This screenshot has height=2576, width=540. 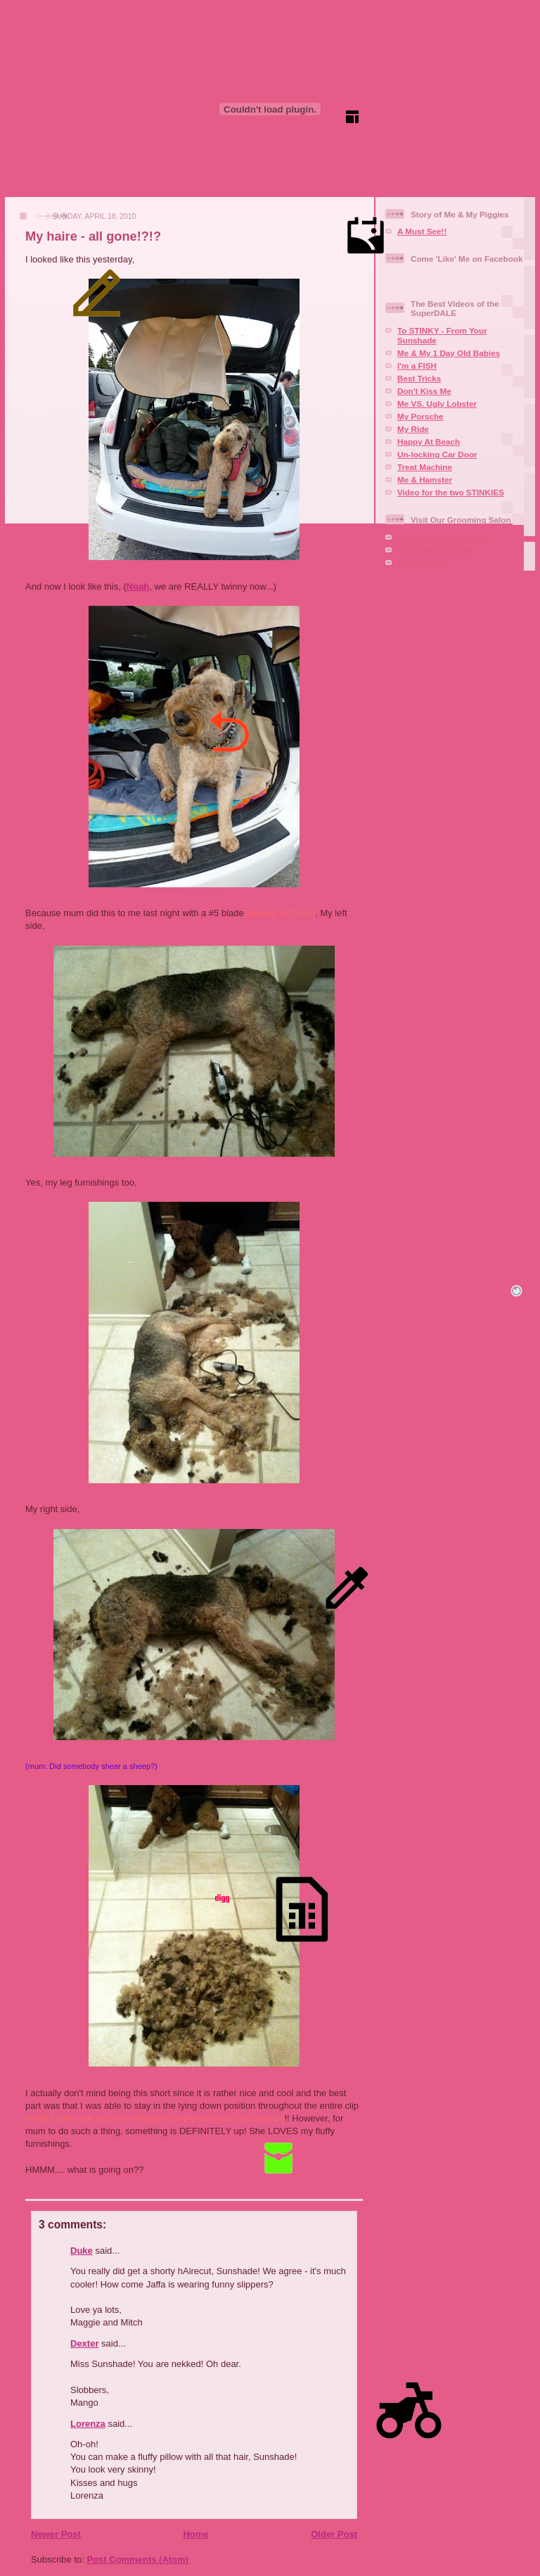 What do you see at coordinates (96, 293) in the screenshot?
I see `edit content or text` at bounding box center [96, 293].